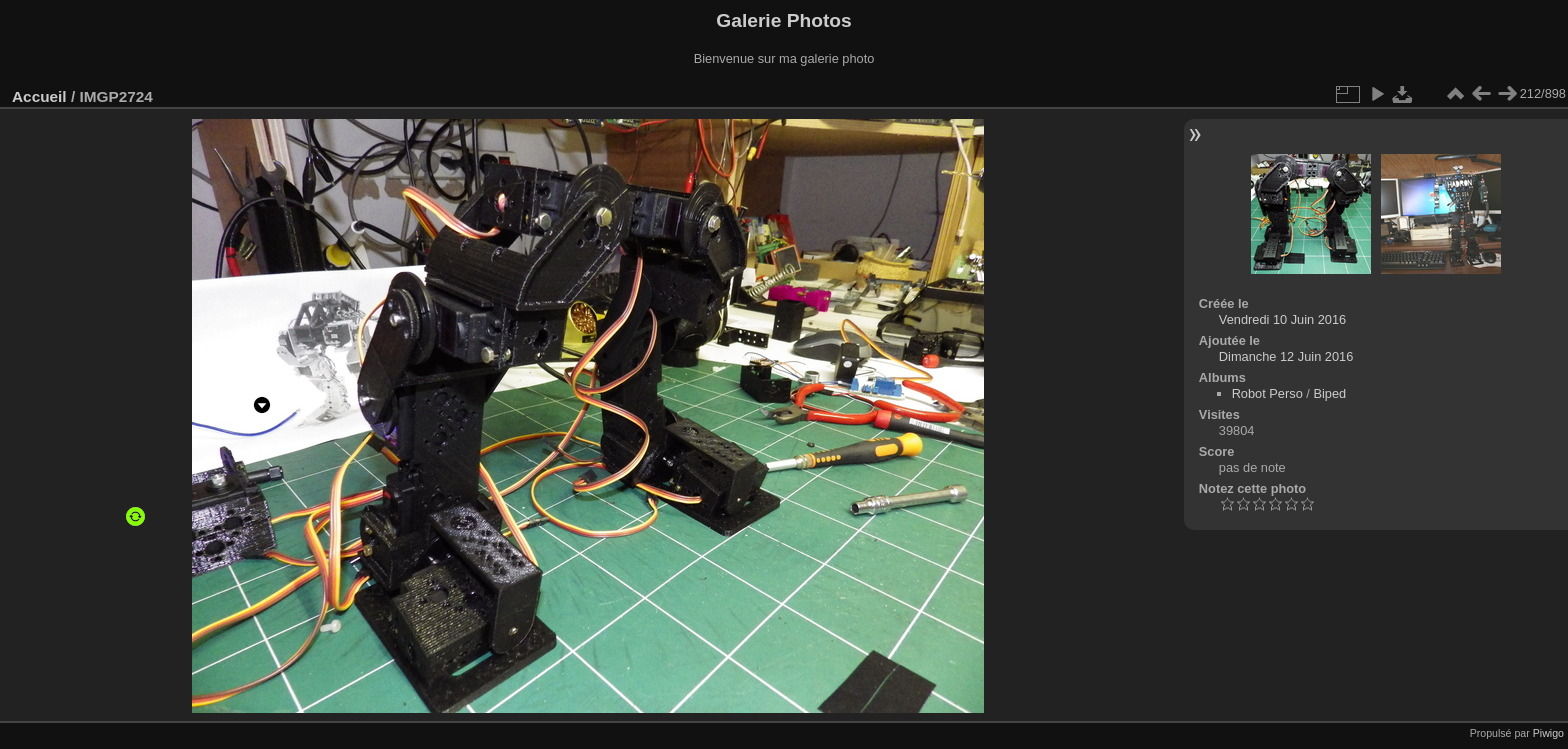  I want to click on sync data or refresh content, so click(135, 516).